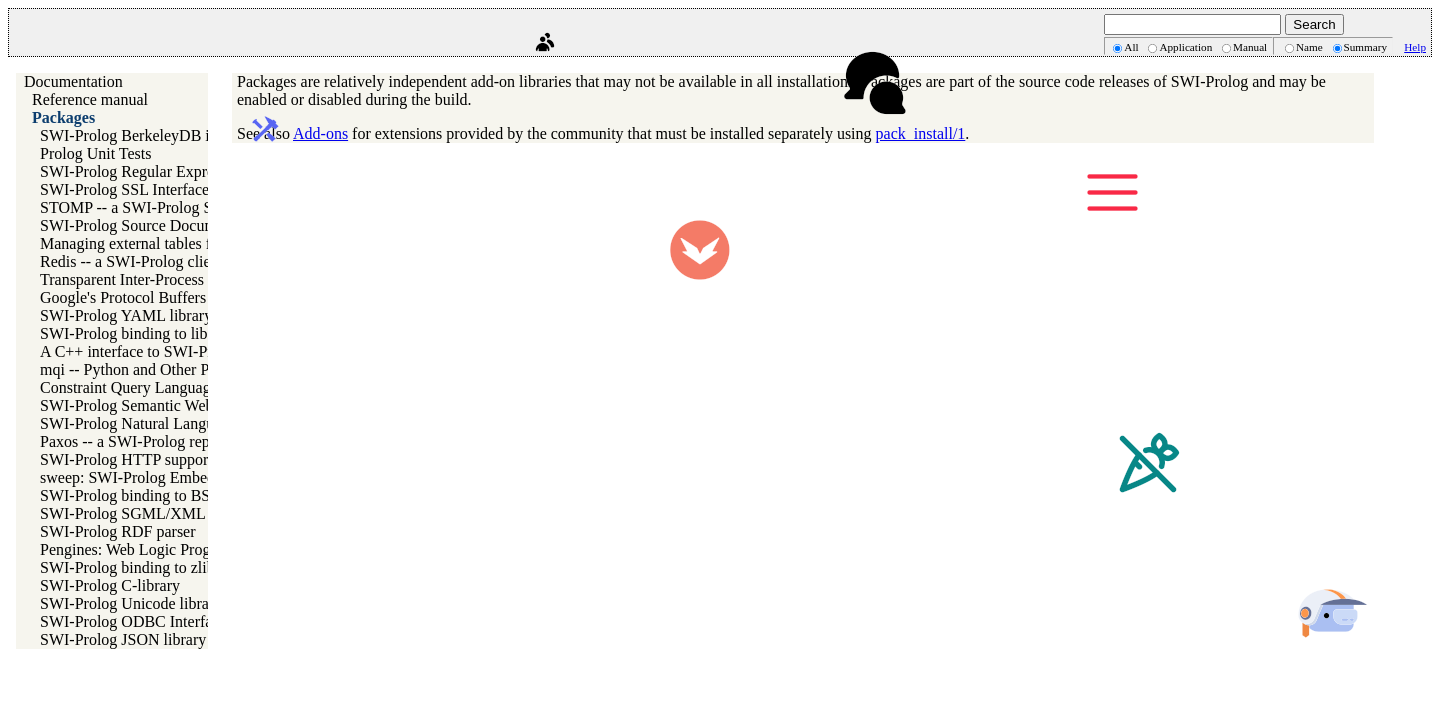 This screenshot has width=1440, height=720. I want to click on open text channel or messaging, so click(1112, 192).